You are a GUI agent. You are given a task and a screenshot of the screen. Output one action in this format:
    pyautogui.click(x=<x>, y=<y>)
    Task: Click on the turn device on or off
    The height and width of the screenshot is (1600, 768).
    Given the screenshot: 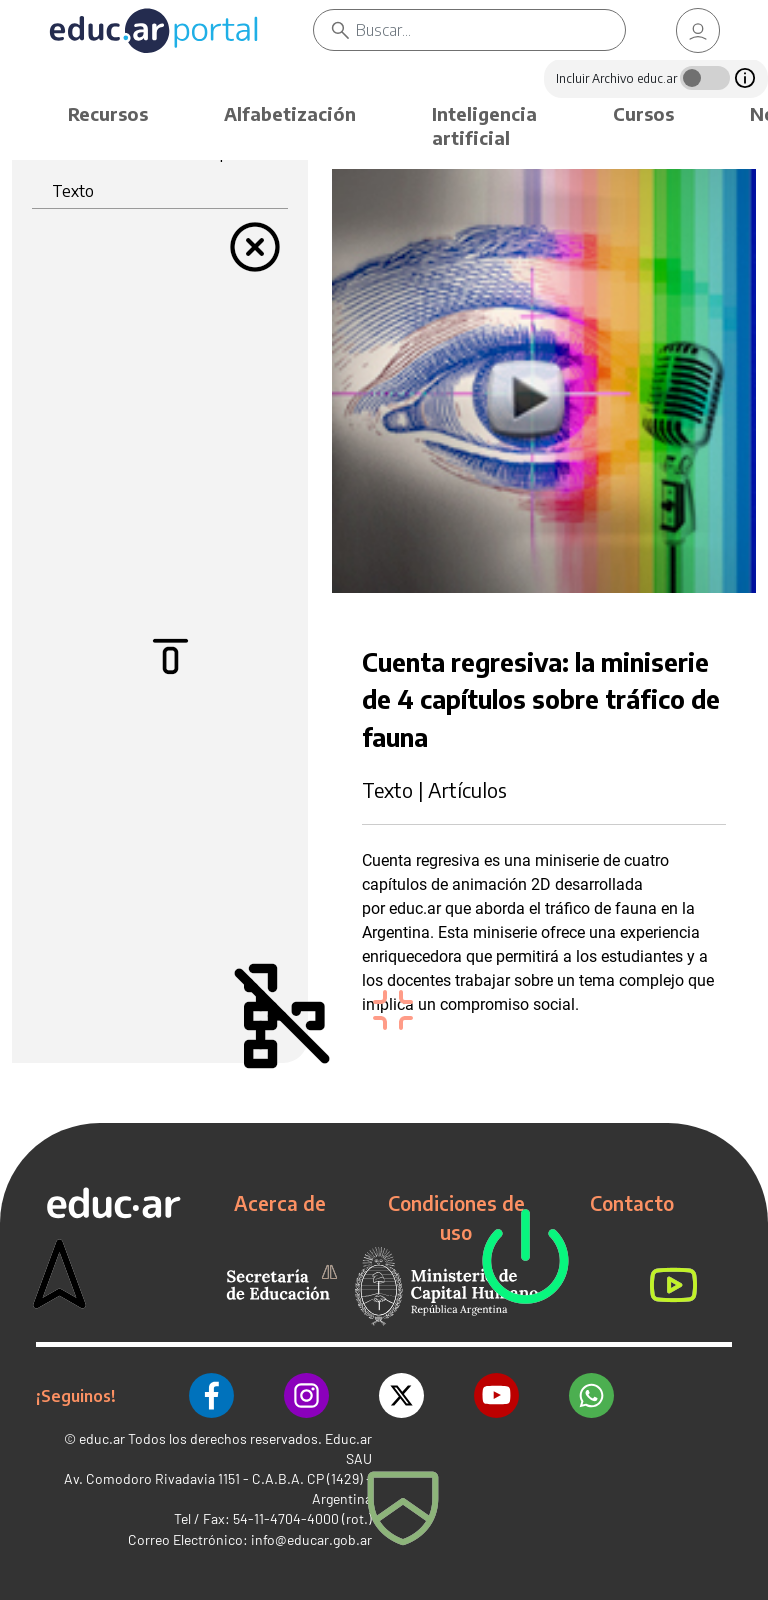 What is the action you would take?
    pyautogui.click(x=525, y=1256)
    